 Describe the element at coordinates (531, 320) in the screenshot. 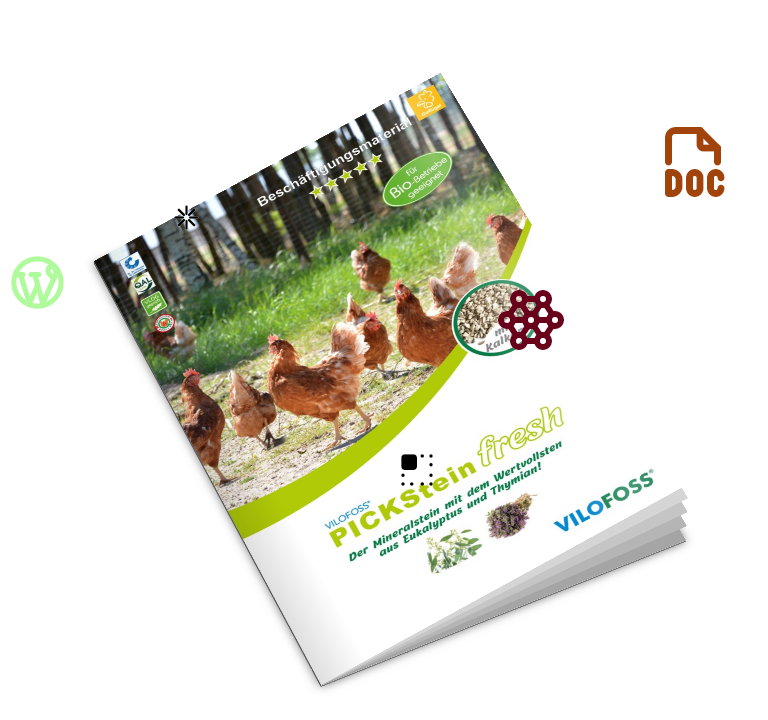

I see `view star-ring network topology` at that location.